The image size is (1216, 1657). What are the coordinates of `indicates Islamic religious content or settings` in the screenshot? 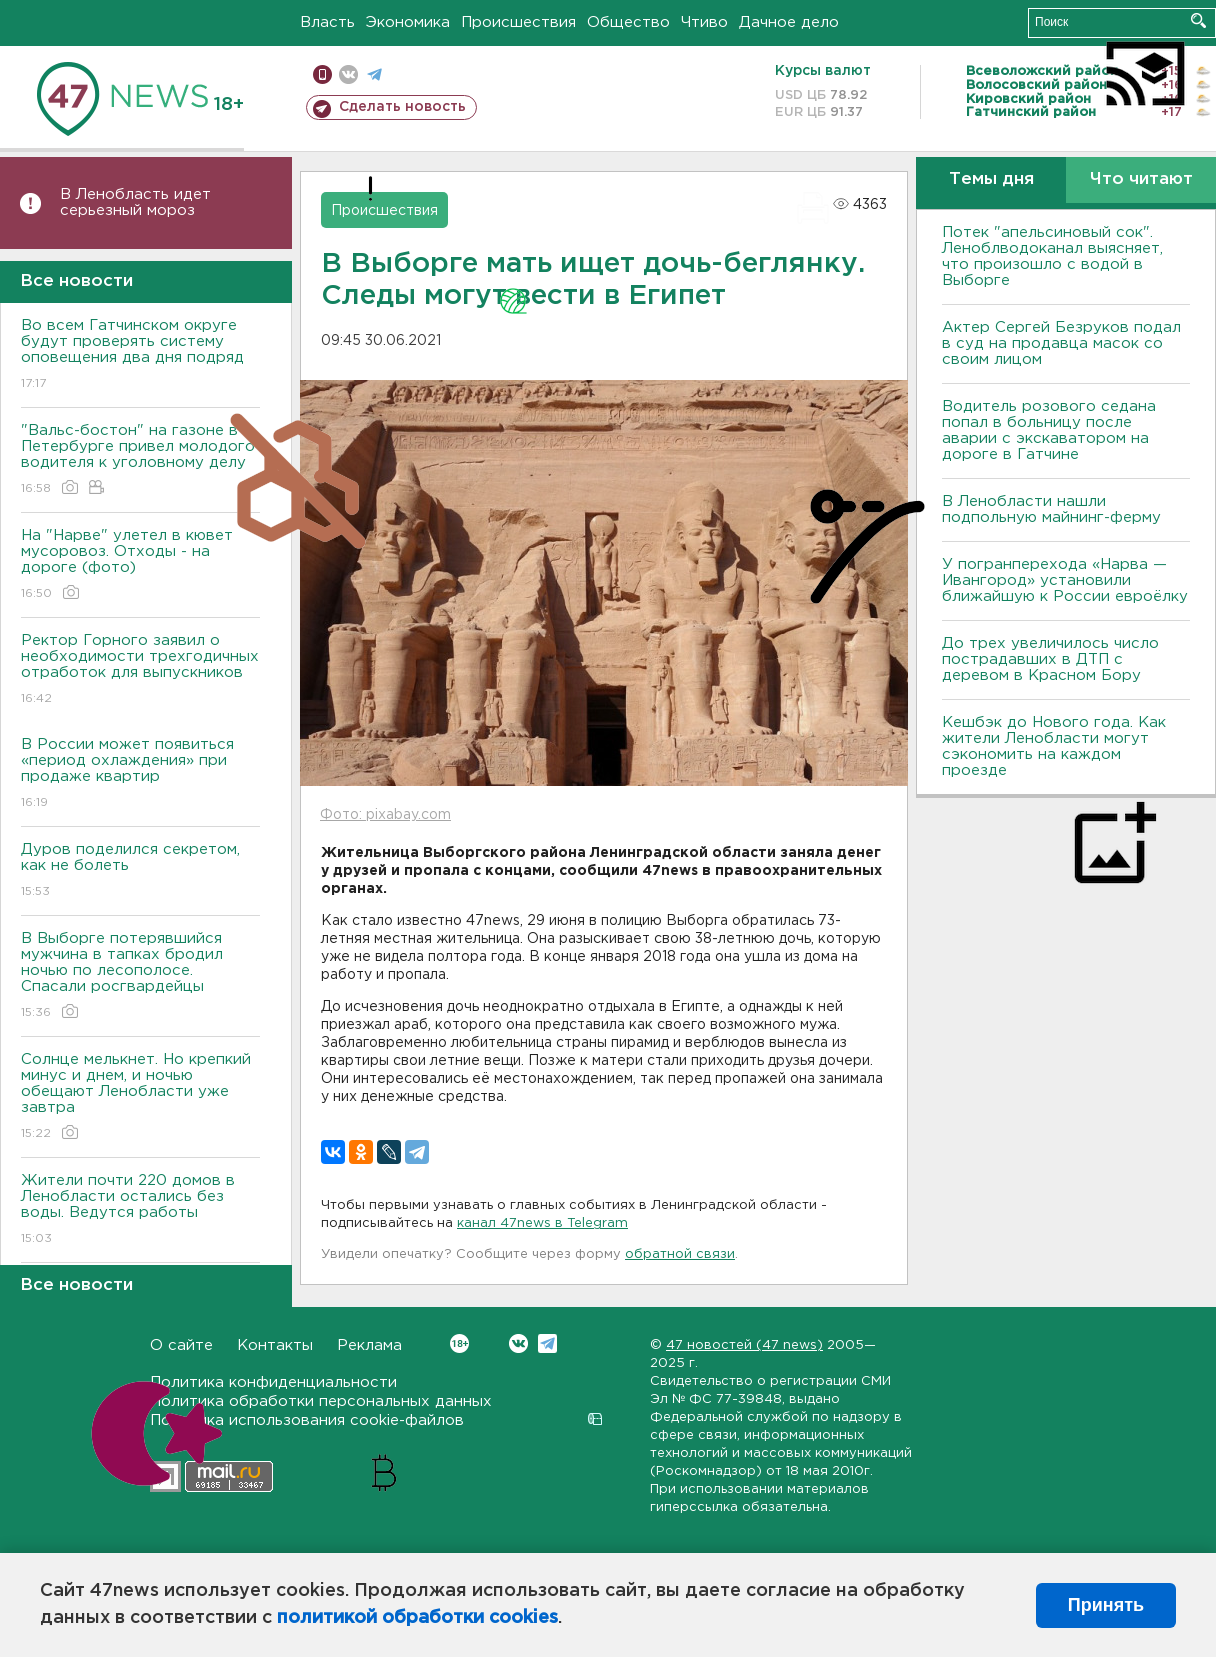 It's located at (152, 1433).